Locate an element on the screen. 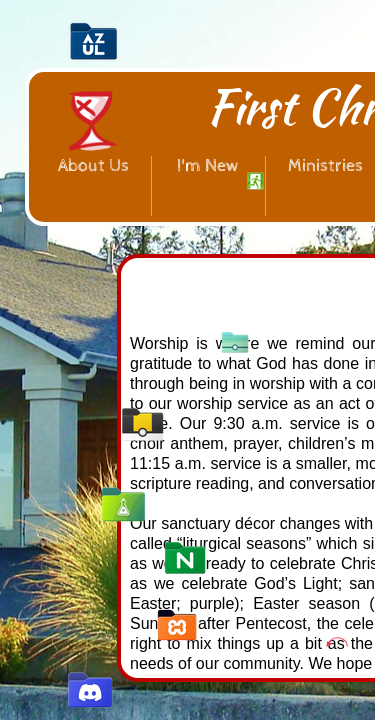 Image resolution: width=375 pixels, height=720 pixels. folder for pokémon game files or assets is located at coordinates (142, 425).